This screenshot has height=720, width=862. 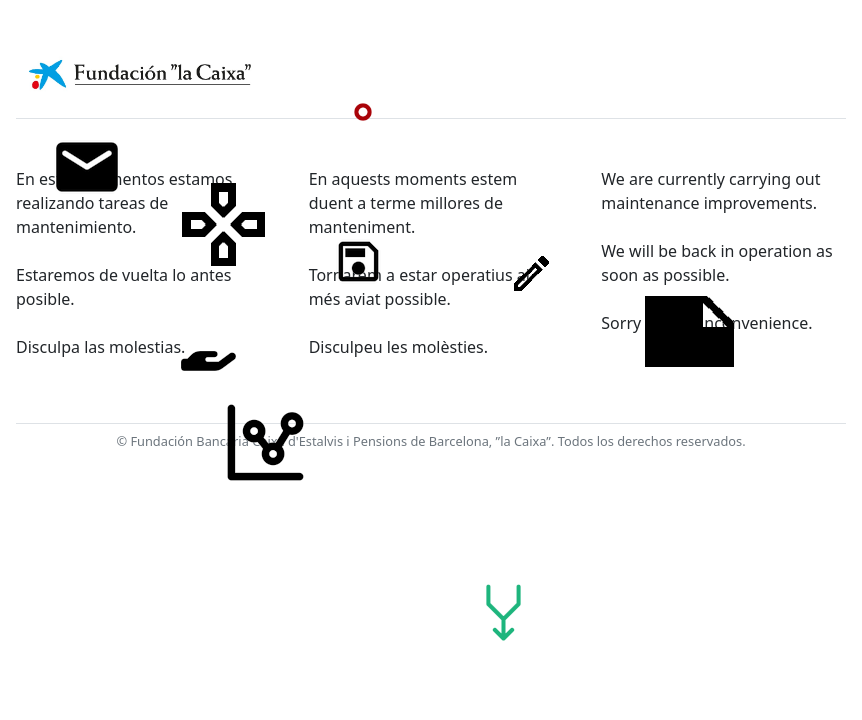 What do you see at coordinates (689, 331) in the screenshot?
I see `create a new note` at bounding box center [689, 331].